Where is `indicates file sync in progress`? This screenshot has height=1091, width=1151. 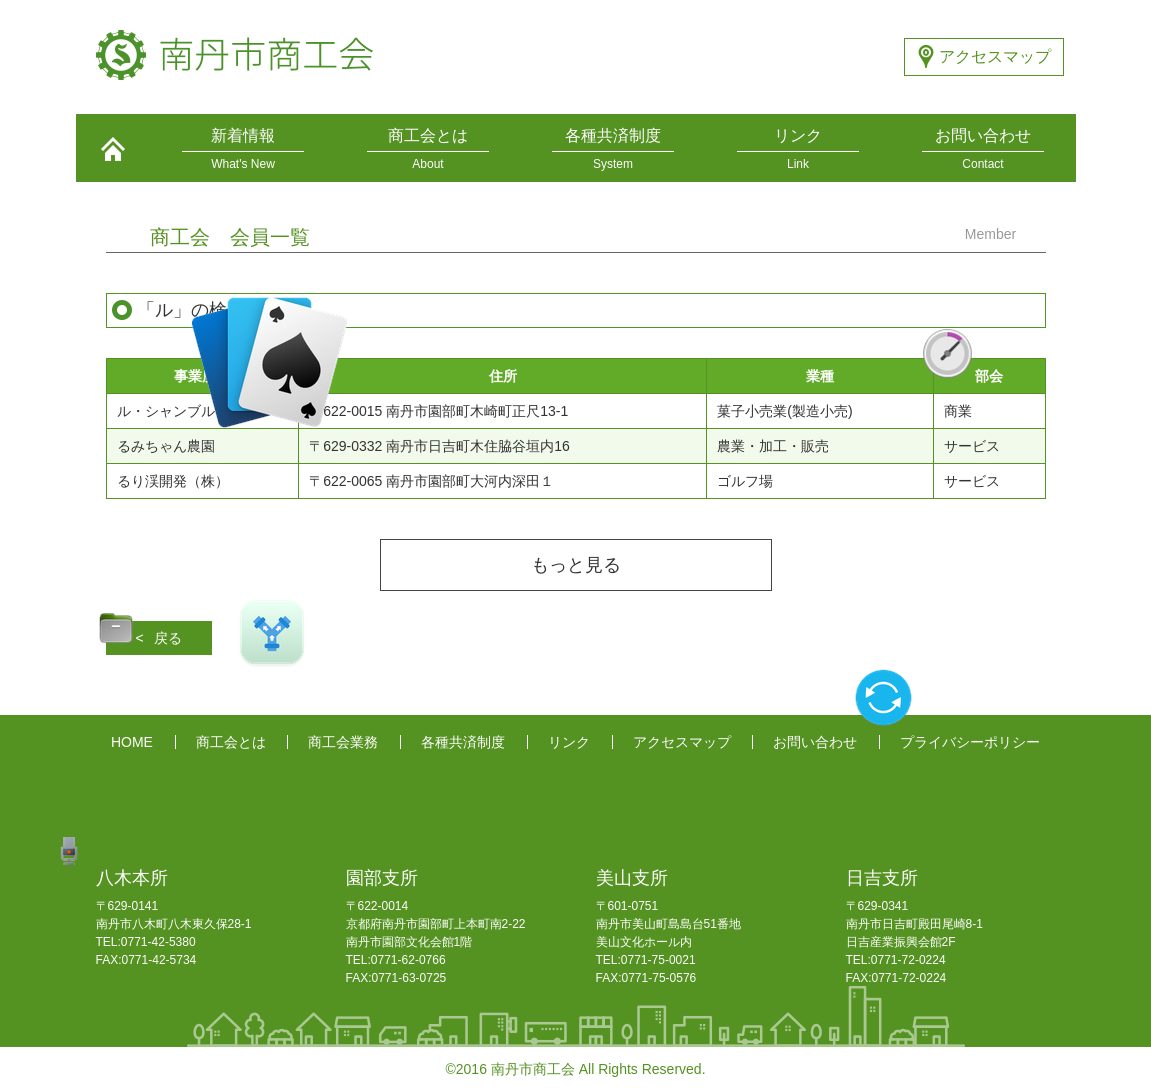 indicates file sync in progress is located at coordinates (883, 697).